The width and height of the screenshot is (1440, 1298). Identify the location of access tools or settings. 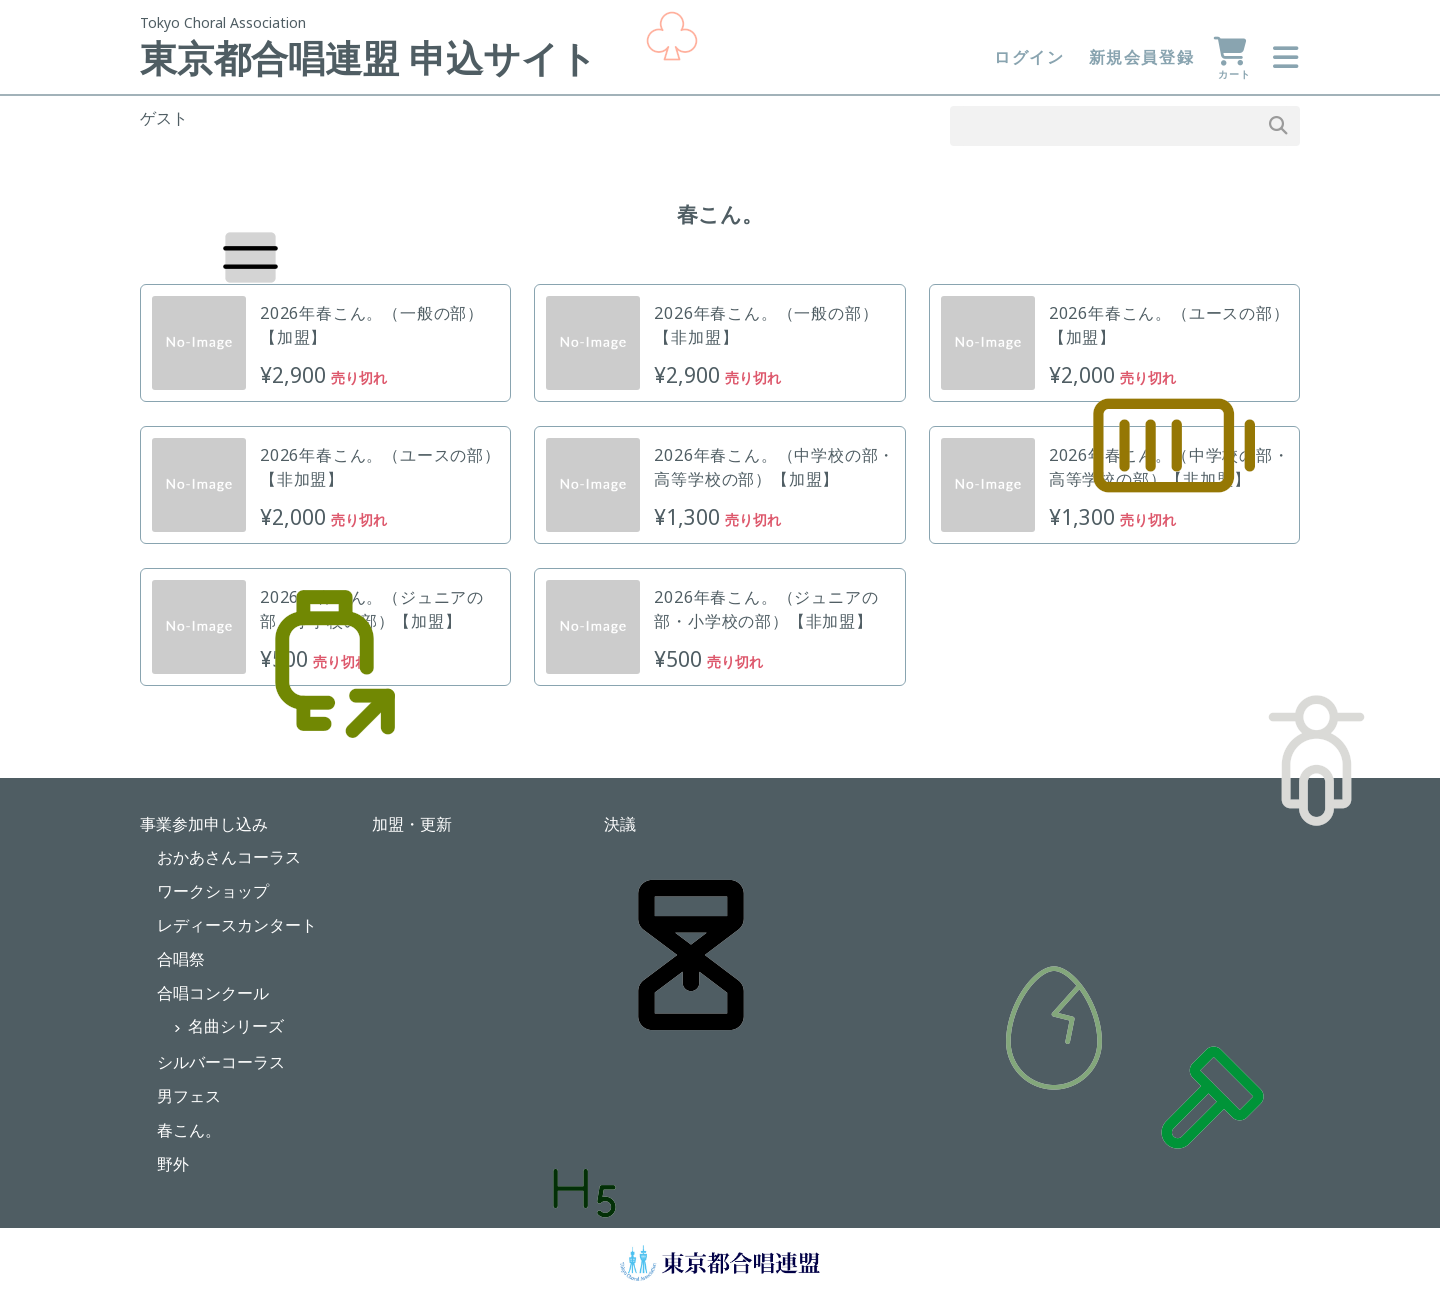
(1211, 1096).